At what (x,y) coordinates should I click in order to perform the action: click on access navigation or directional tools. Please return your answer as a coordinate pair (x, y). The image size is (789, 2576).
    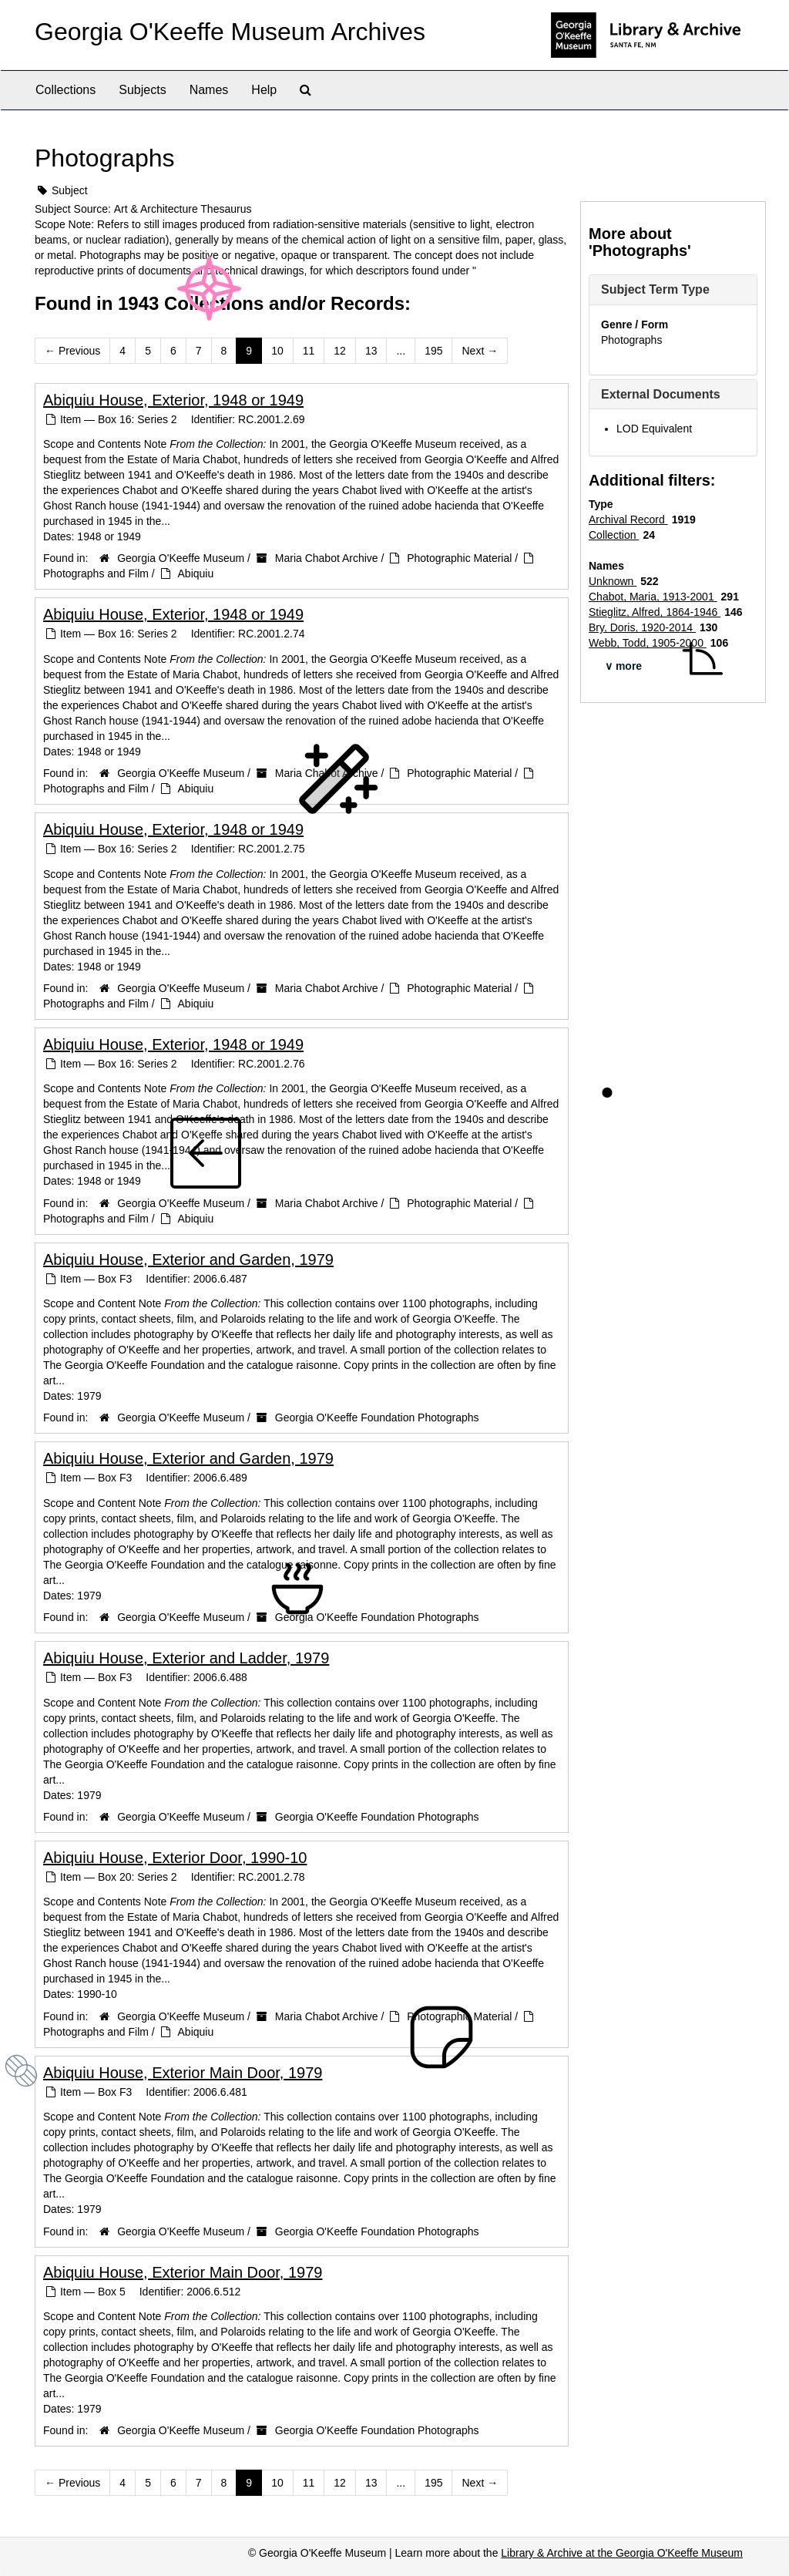
    Looking at the image, I should click on (209, 288).